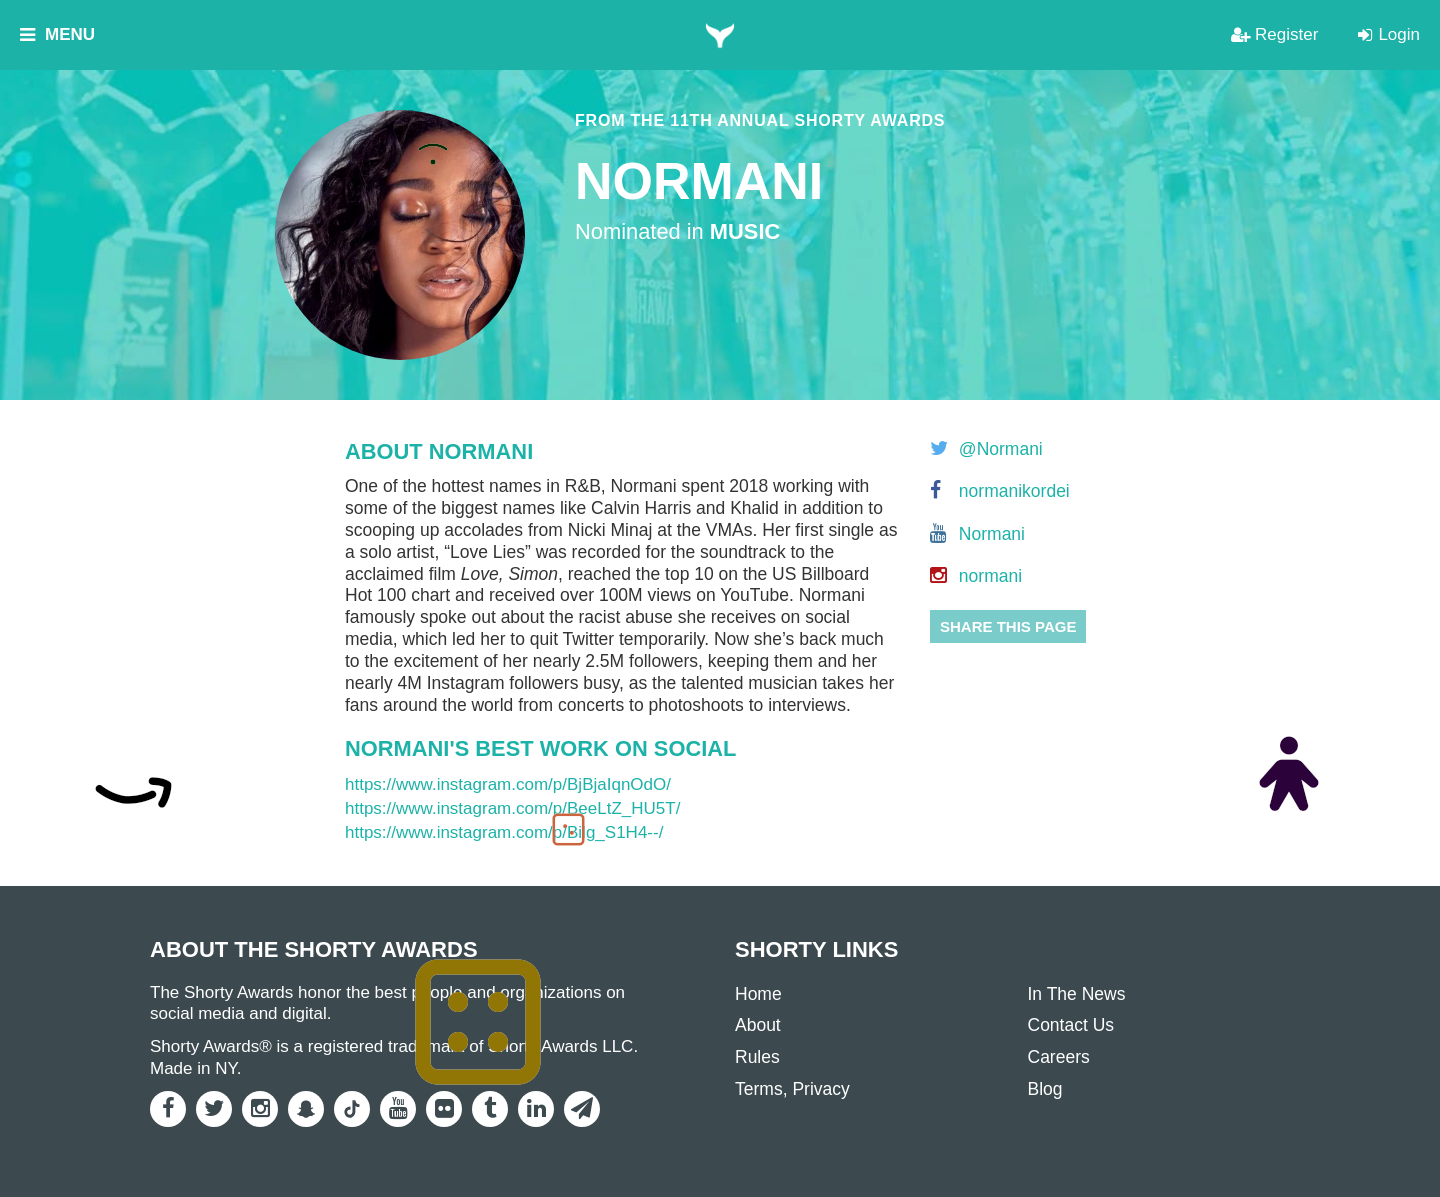 This screenshot has height=1197, width=1440. Describe the element at coordinates (133, 792) in the screenshot. I see `visit amazon website or app` at that location.